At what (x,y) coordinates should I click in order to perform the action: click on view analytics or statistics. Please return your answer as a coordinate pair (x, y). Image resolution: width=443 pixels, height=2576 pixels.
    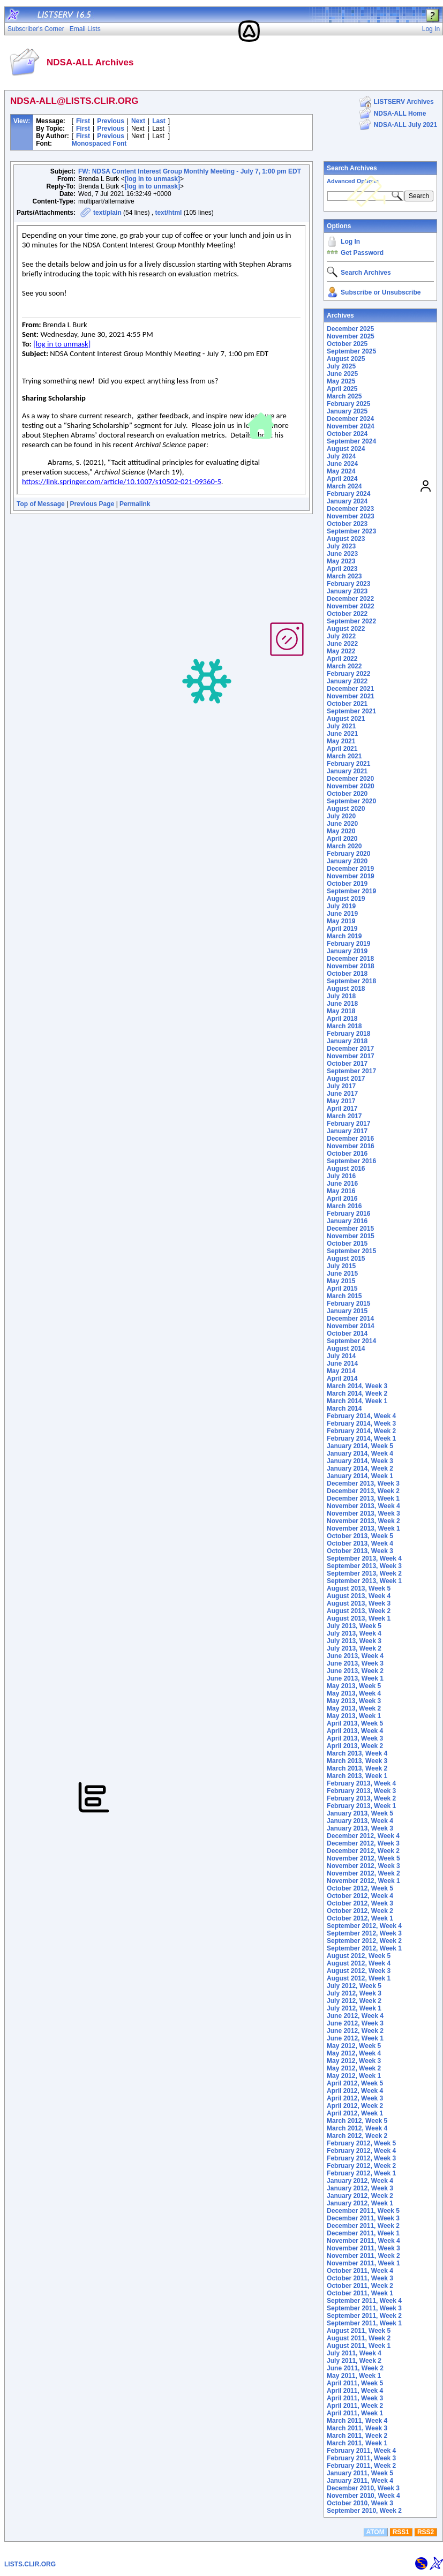
    Looking at the image, I should click on (94, 1797).